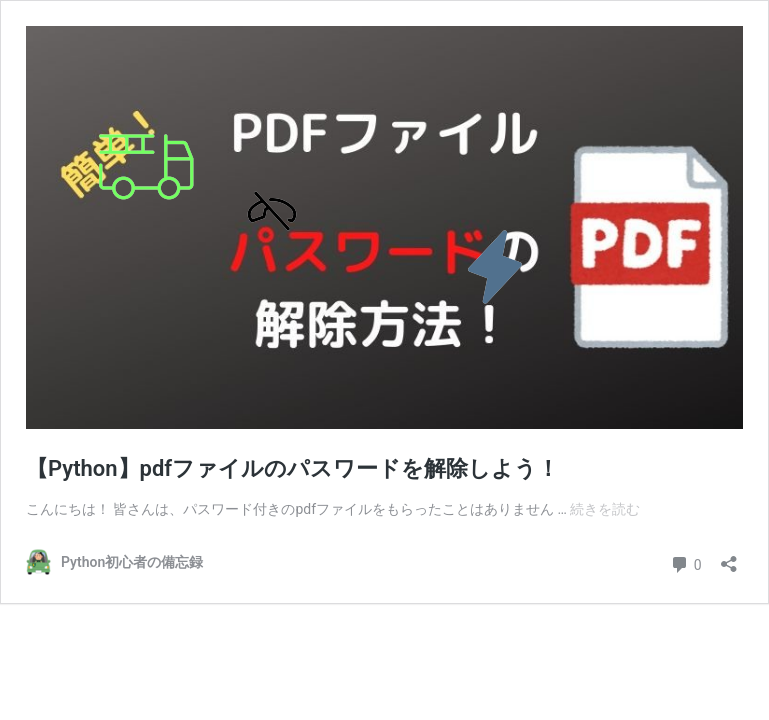 Image resolution: width=769 pixels, height=720 pixels. What do you see at coordinates (272, 211) in the screenshot?
I see `end or decline a phone call` at bounding box center [272, 211].